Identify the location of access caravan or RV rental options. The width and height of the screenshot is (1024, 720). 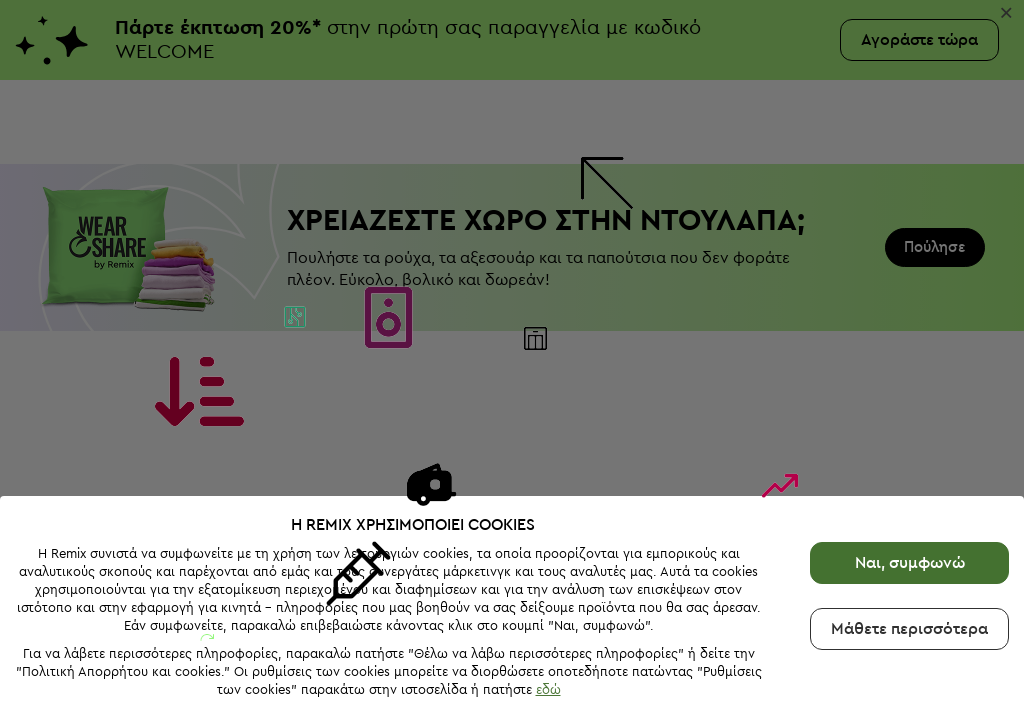
(430, 484).